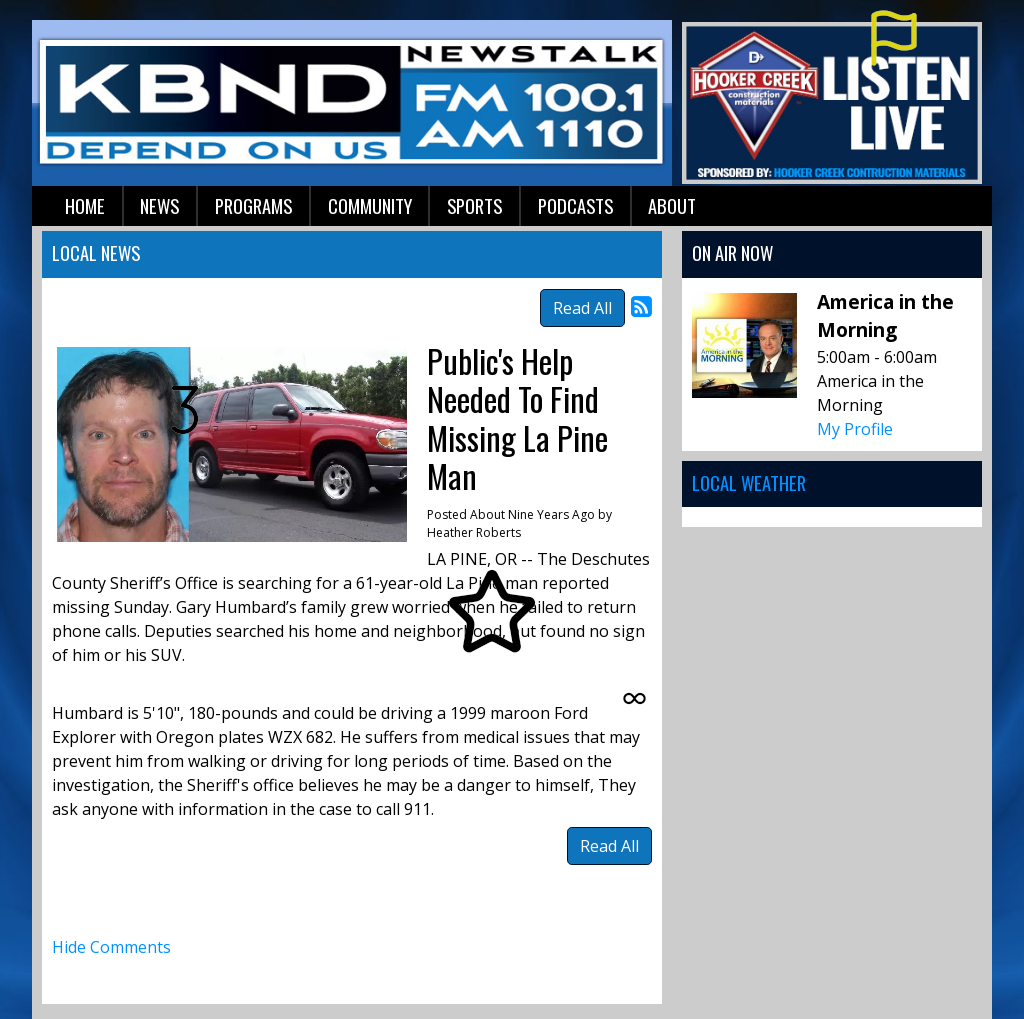  I want to click on flag or report content, so click(894, 38).